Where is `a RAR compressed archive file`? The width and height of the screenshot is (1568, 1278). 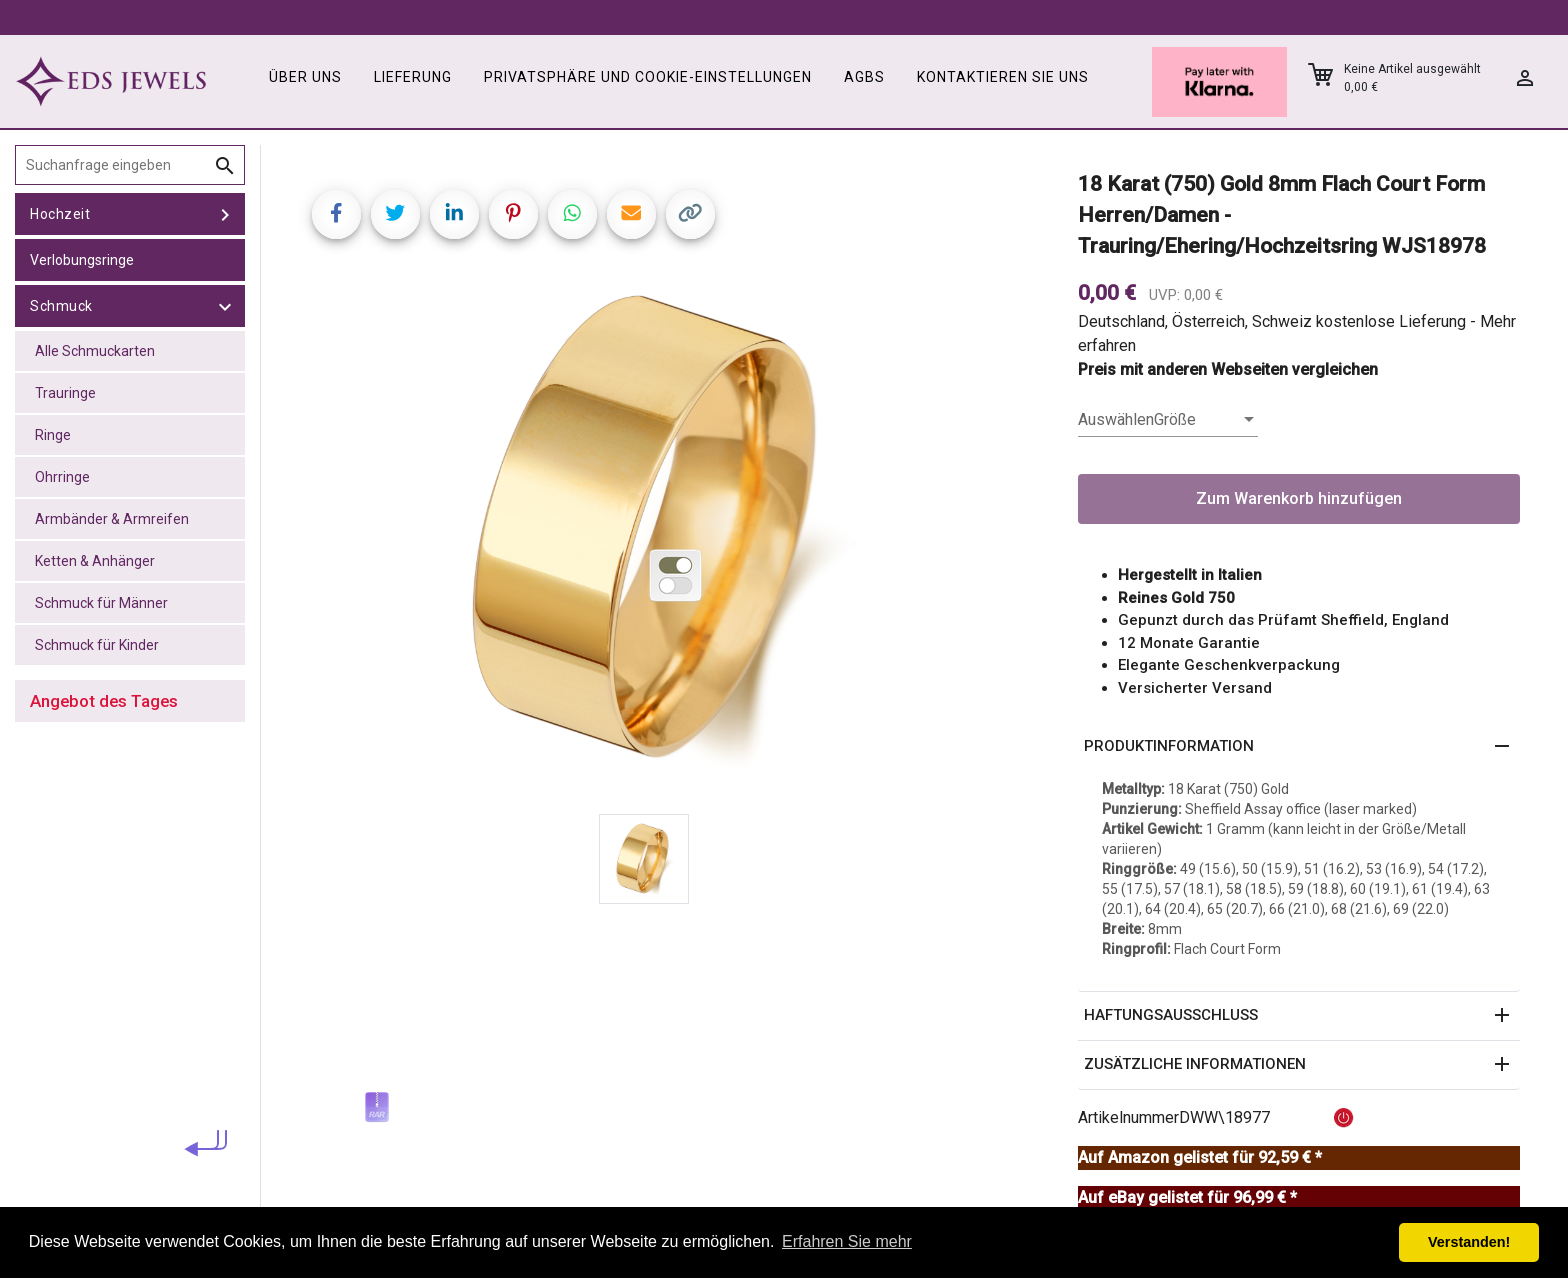 a RAR compressed archive file is located at coordinates (377, 1107).